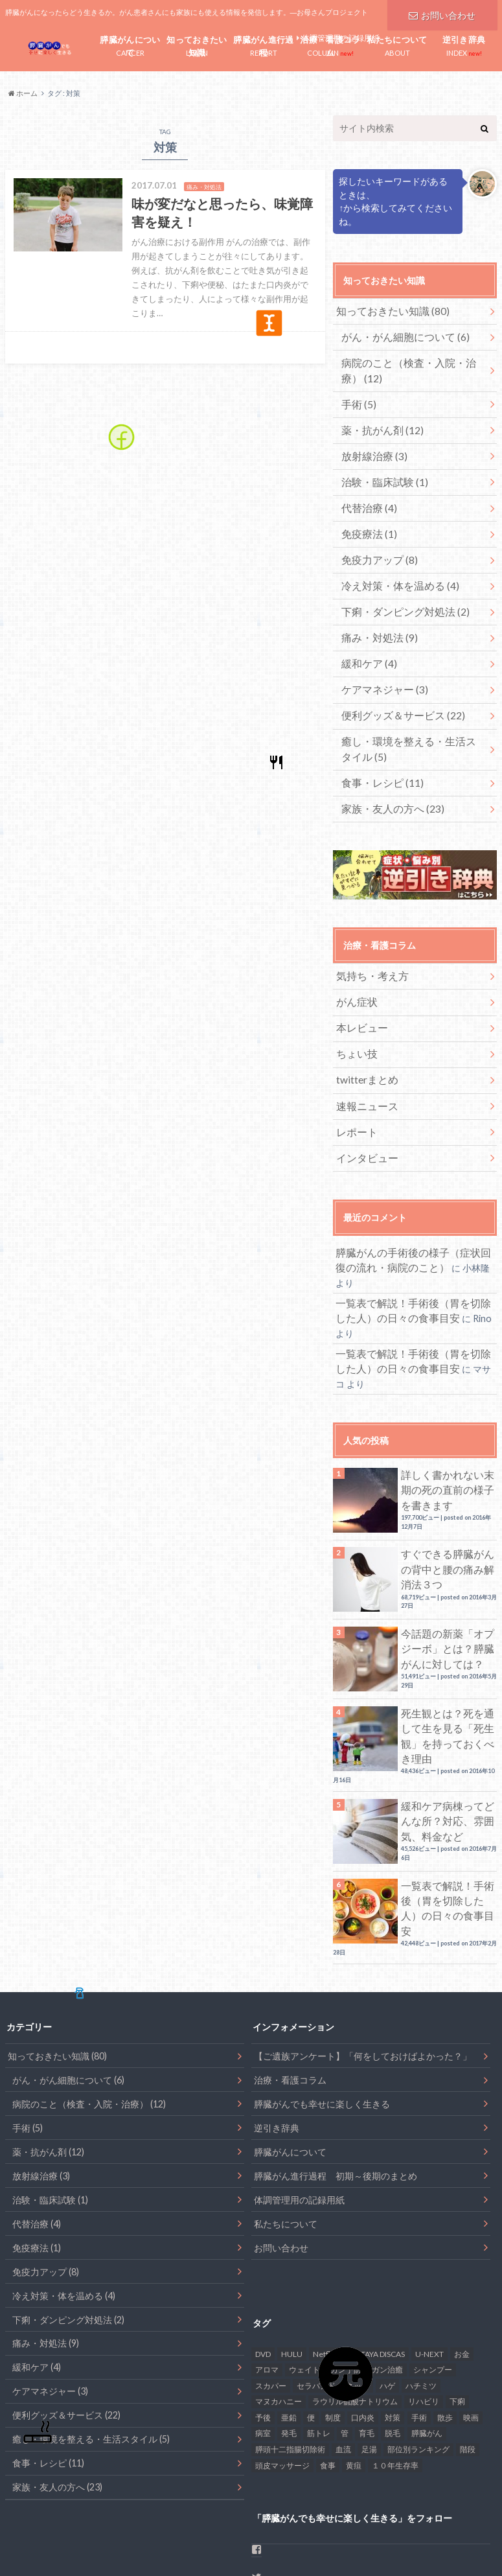  What do you see at coordinates (269, 323) in the screenshot?
I see `text input field cursor indicator` at bounding box center [269, 323].